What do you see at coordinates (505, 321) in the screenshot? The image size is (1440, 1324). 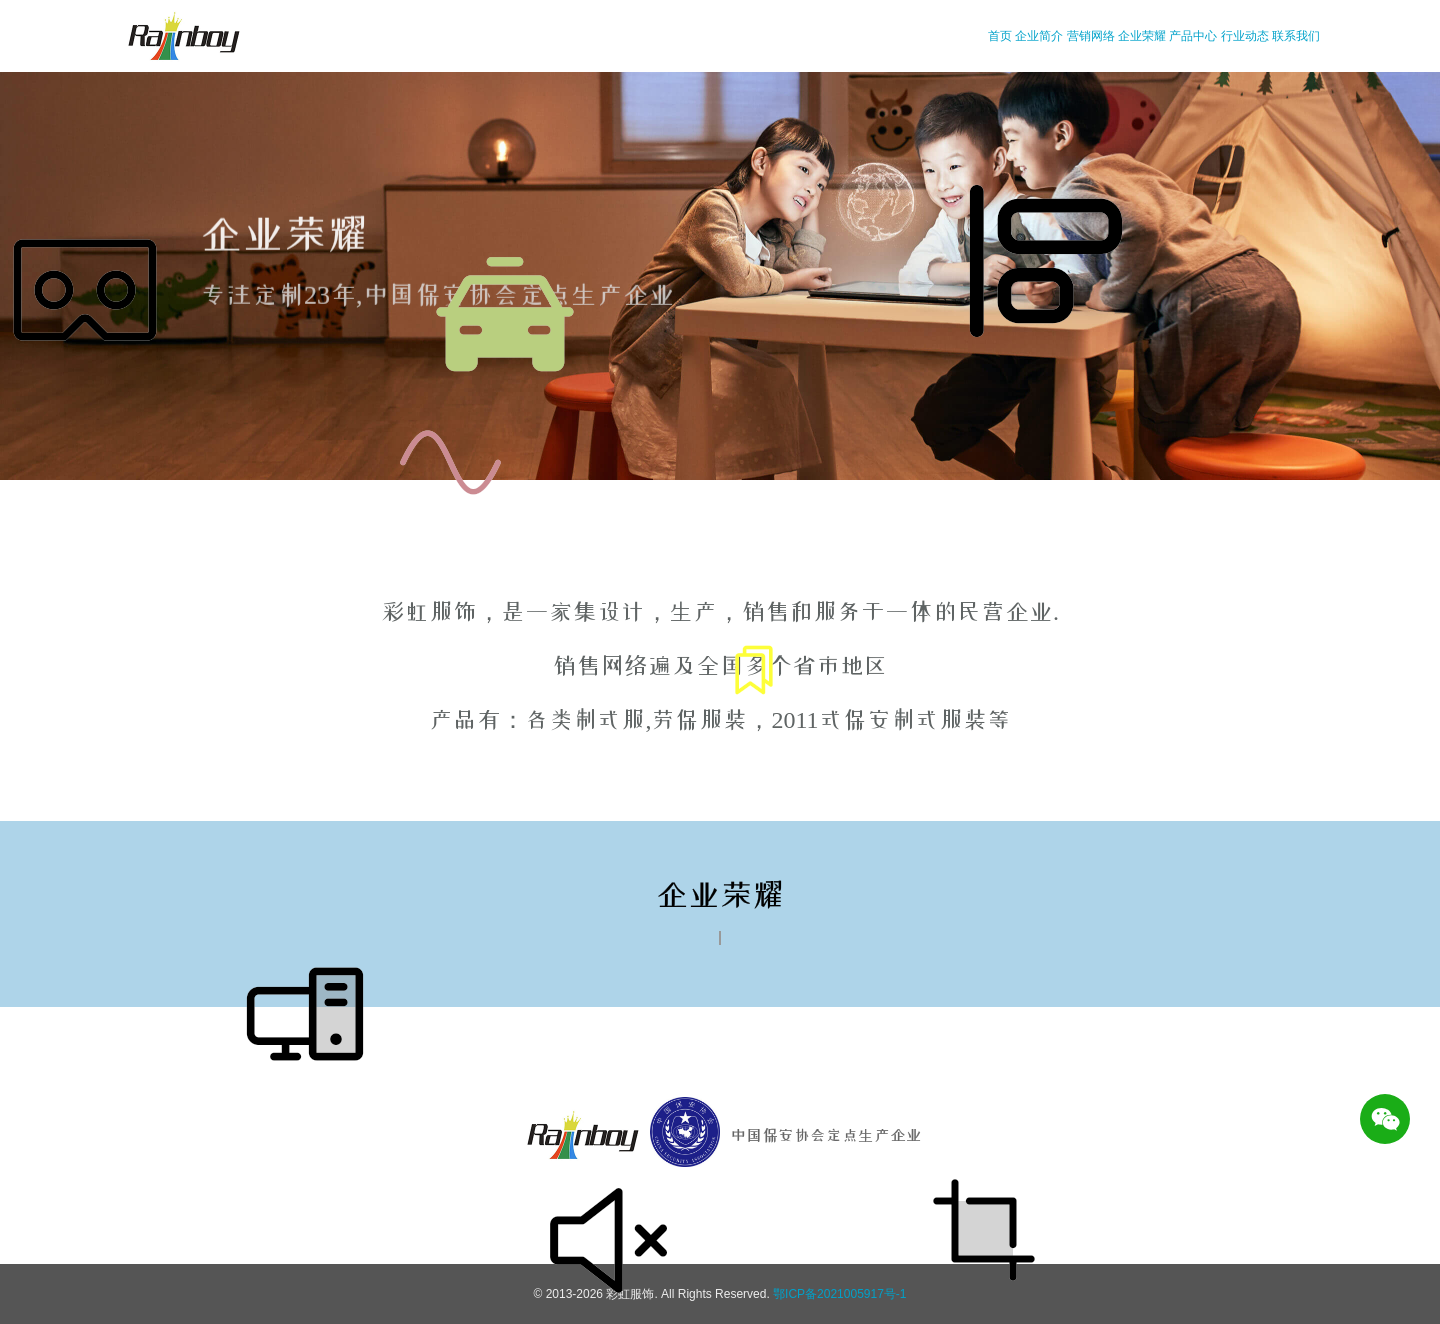 I see `indicates police or emergency services` at bounding box center [505, 321].